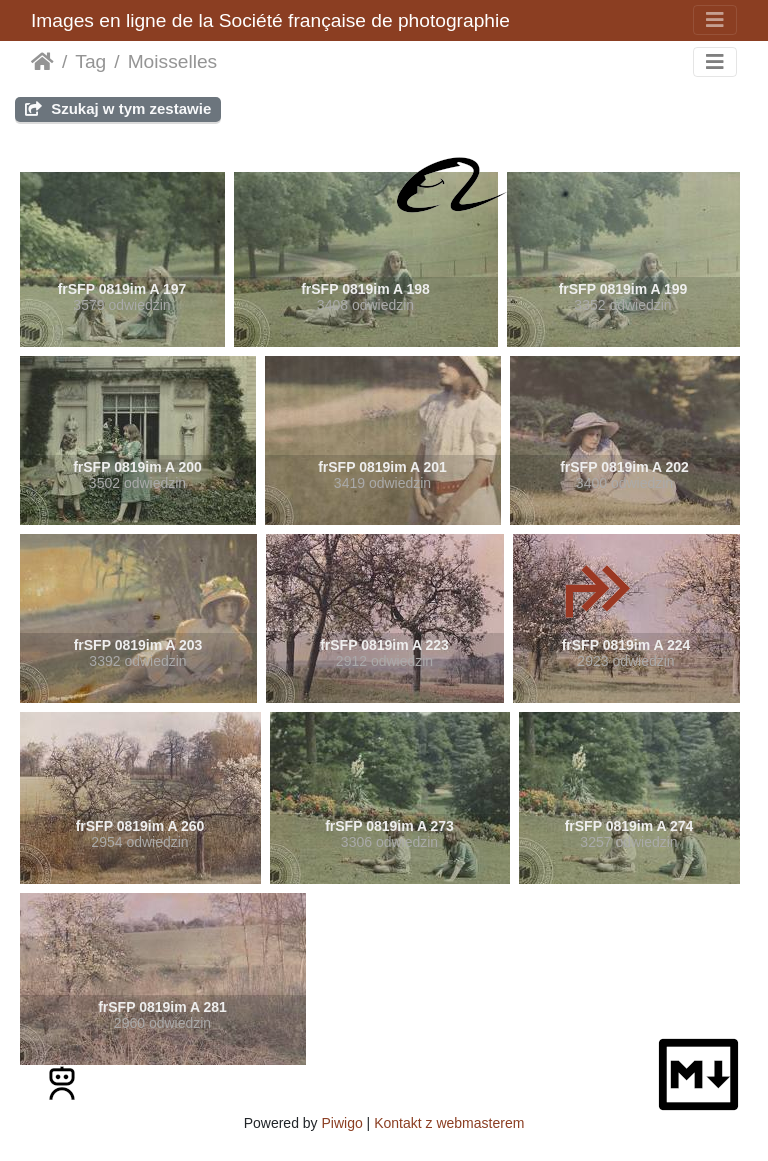 The width and height of the screenshot is (768, 1161). What do you see at coordinates (698, 1074) in the screenshot?
I see `indicates markdown formatting is available` at bounding box center [698, 1074].